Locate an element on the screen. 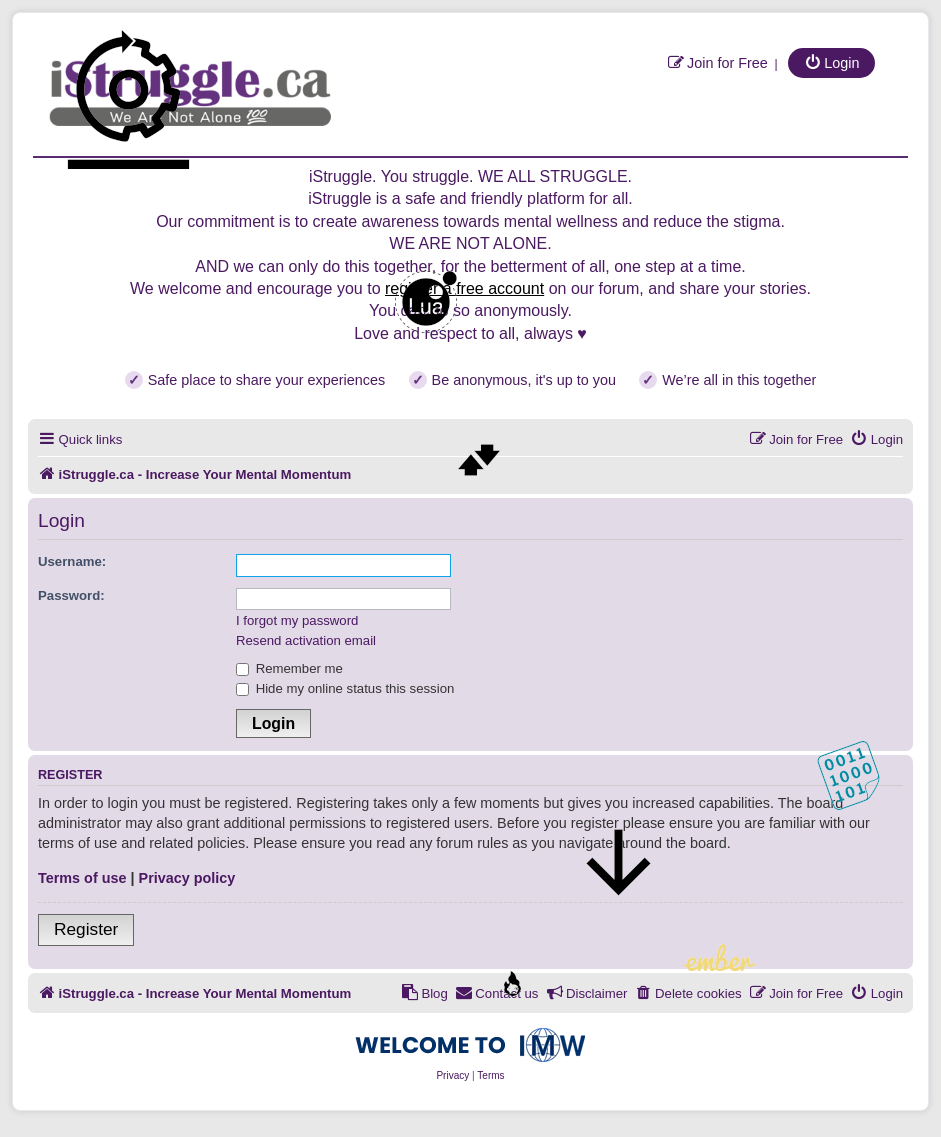 This screenshot has height=1137, width=941. scroll down or view more content is located at coordinates (618, 862).